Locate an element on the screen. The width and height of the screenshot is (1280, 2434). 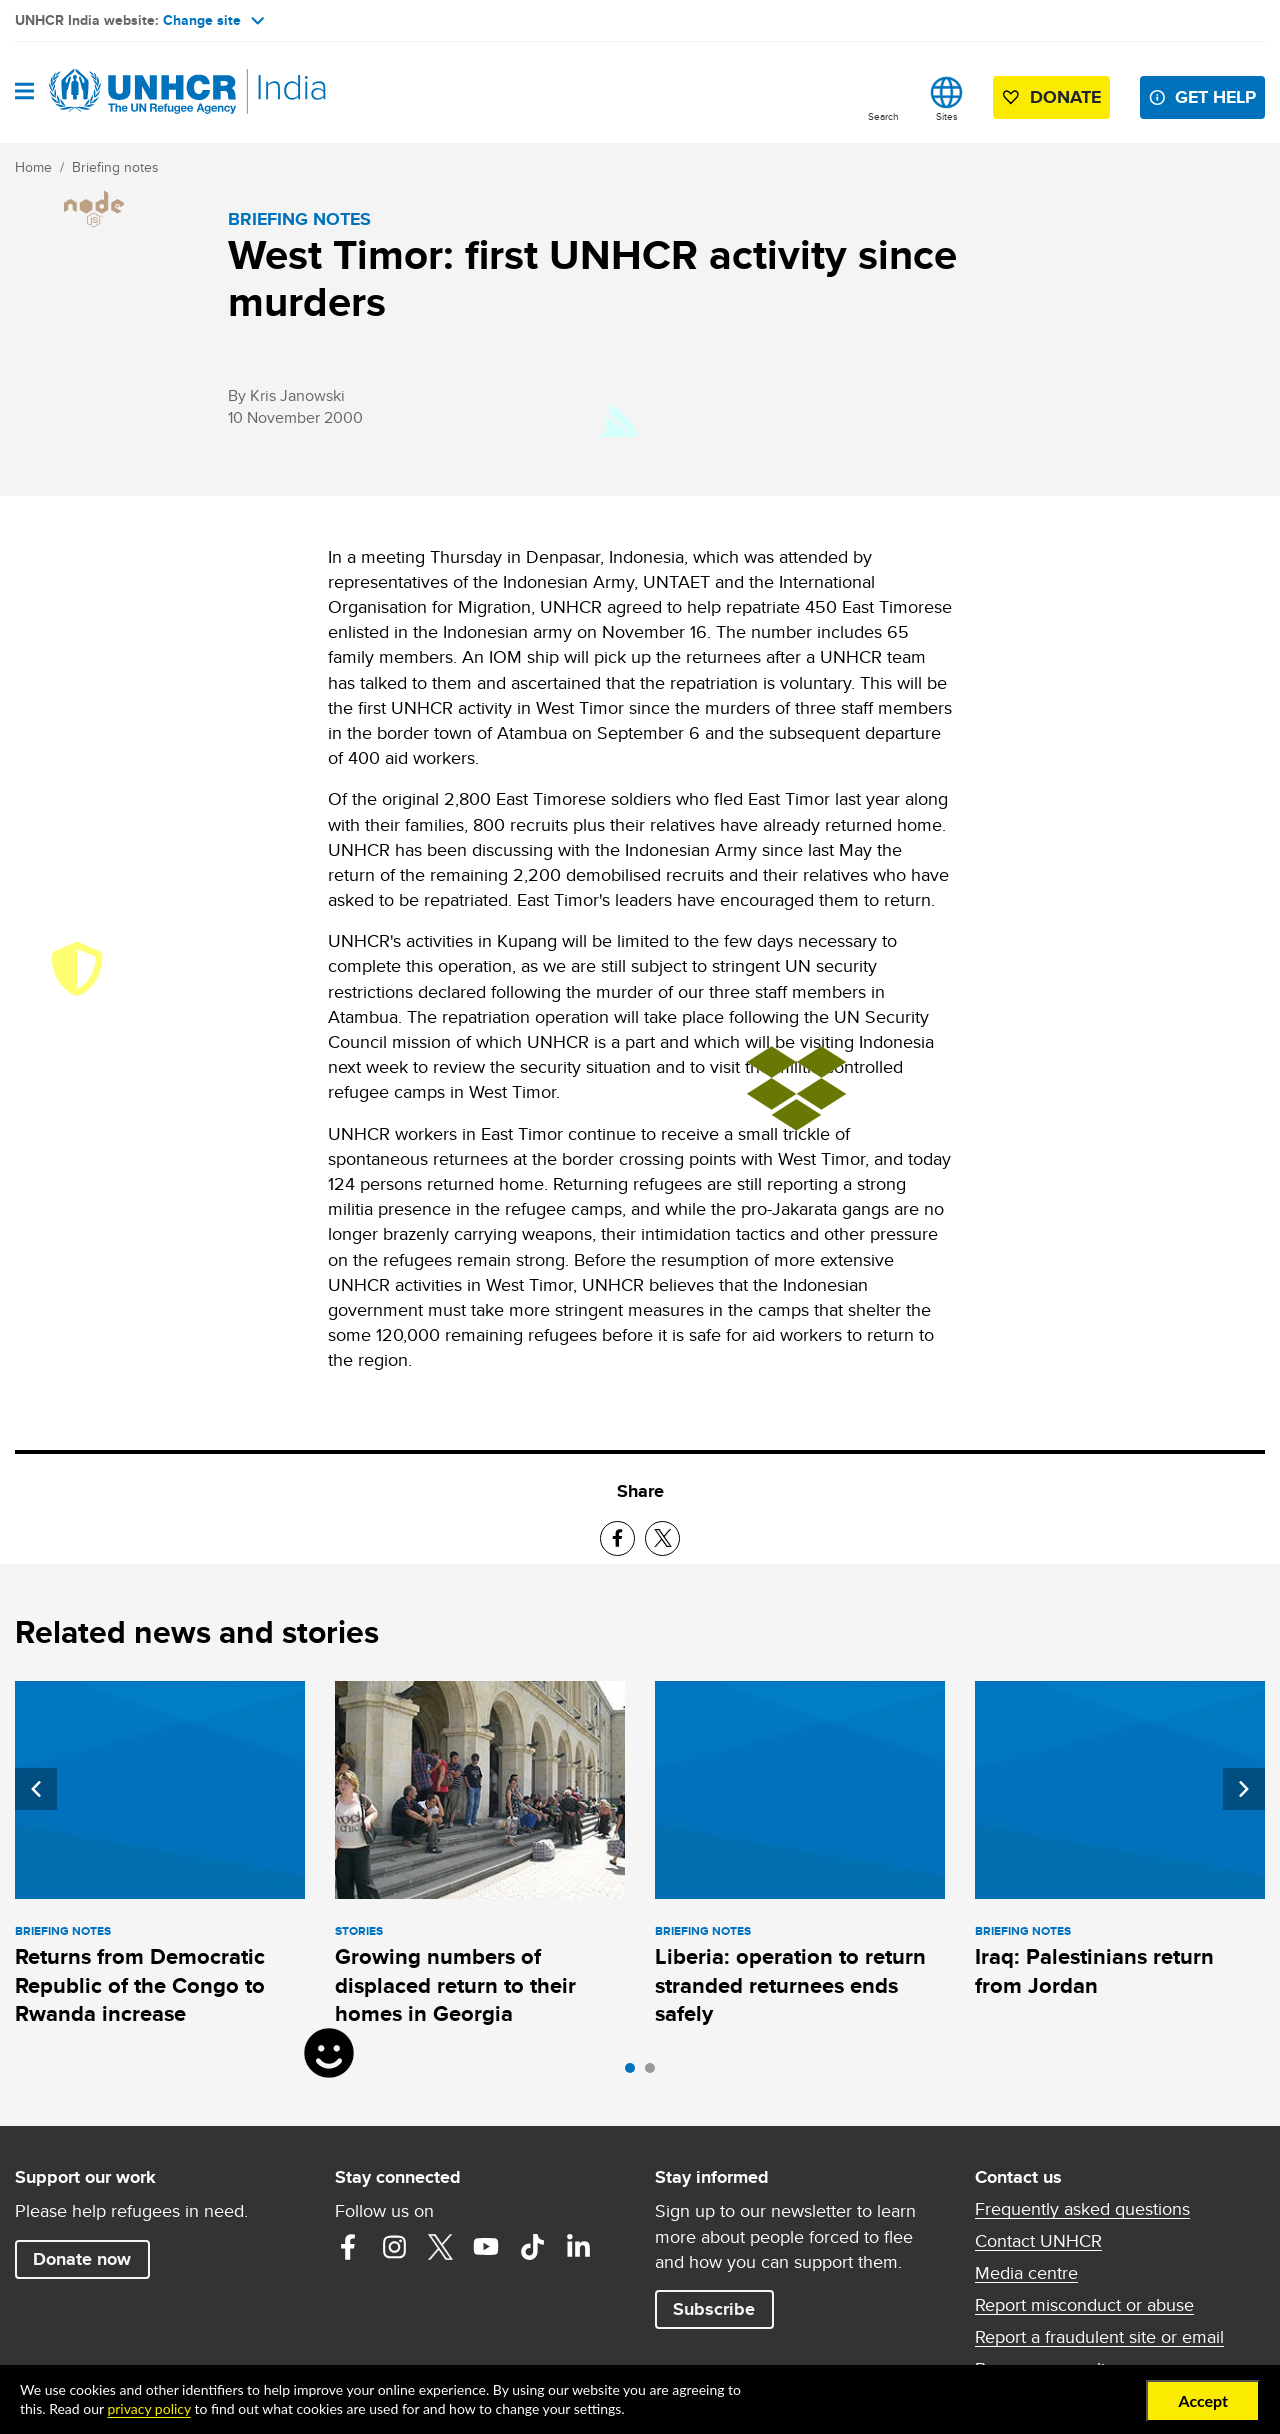
servicestack brand logo is located at coordinates (616, 420).